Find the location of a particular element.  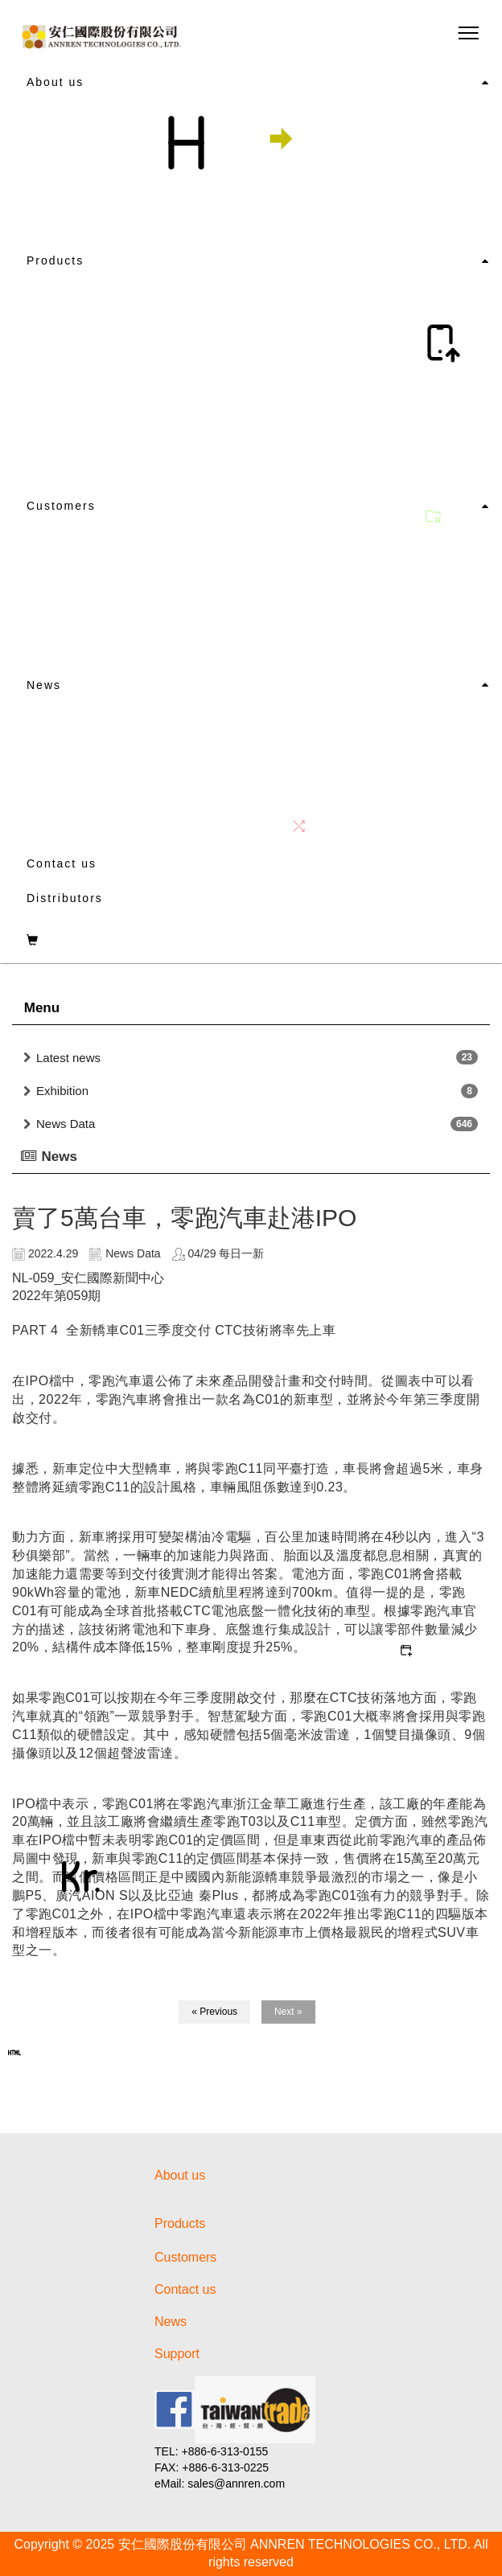

access user-specific files or personal folder is located at coordinates (433, 515).